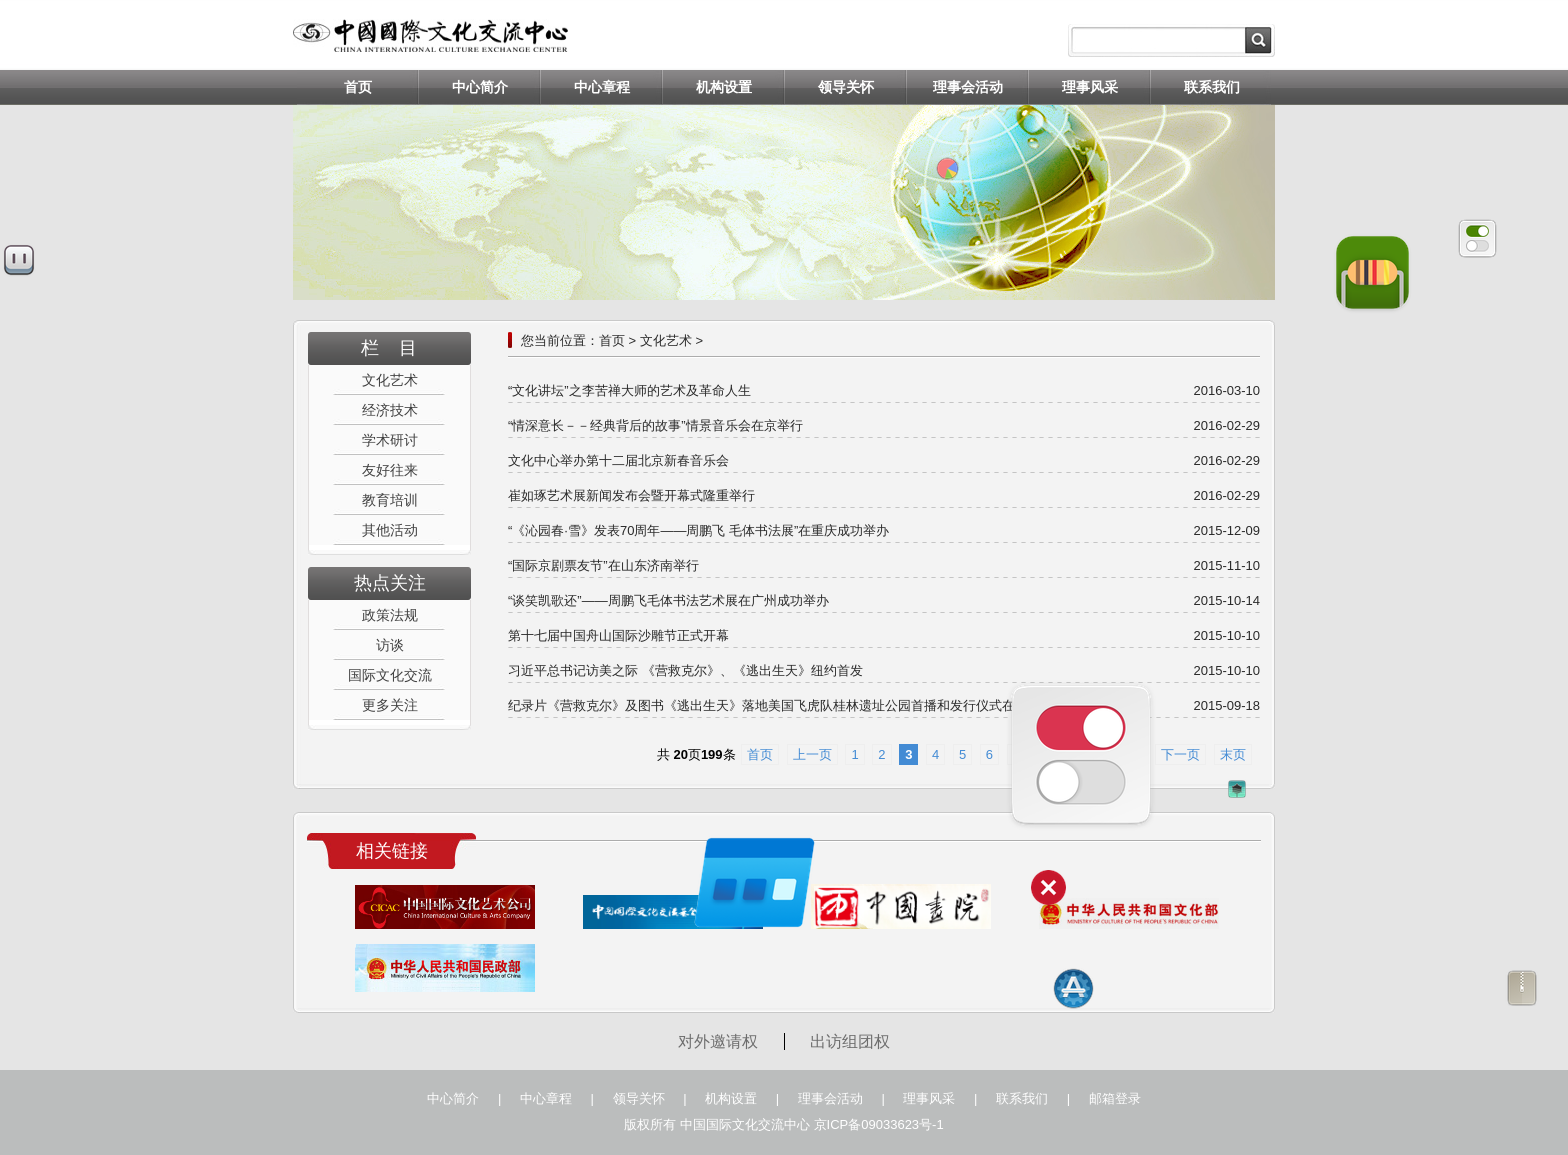 The height and width of the screenshot is (1155, 1568). I want to click on open software properties or settings, so click(1073, 988).